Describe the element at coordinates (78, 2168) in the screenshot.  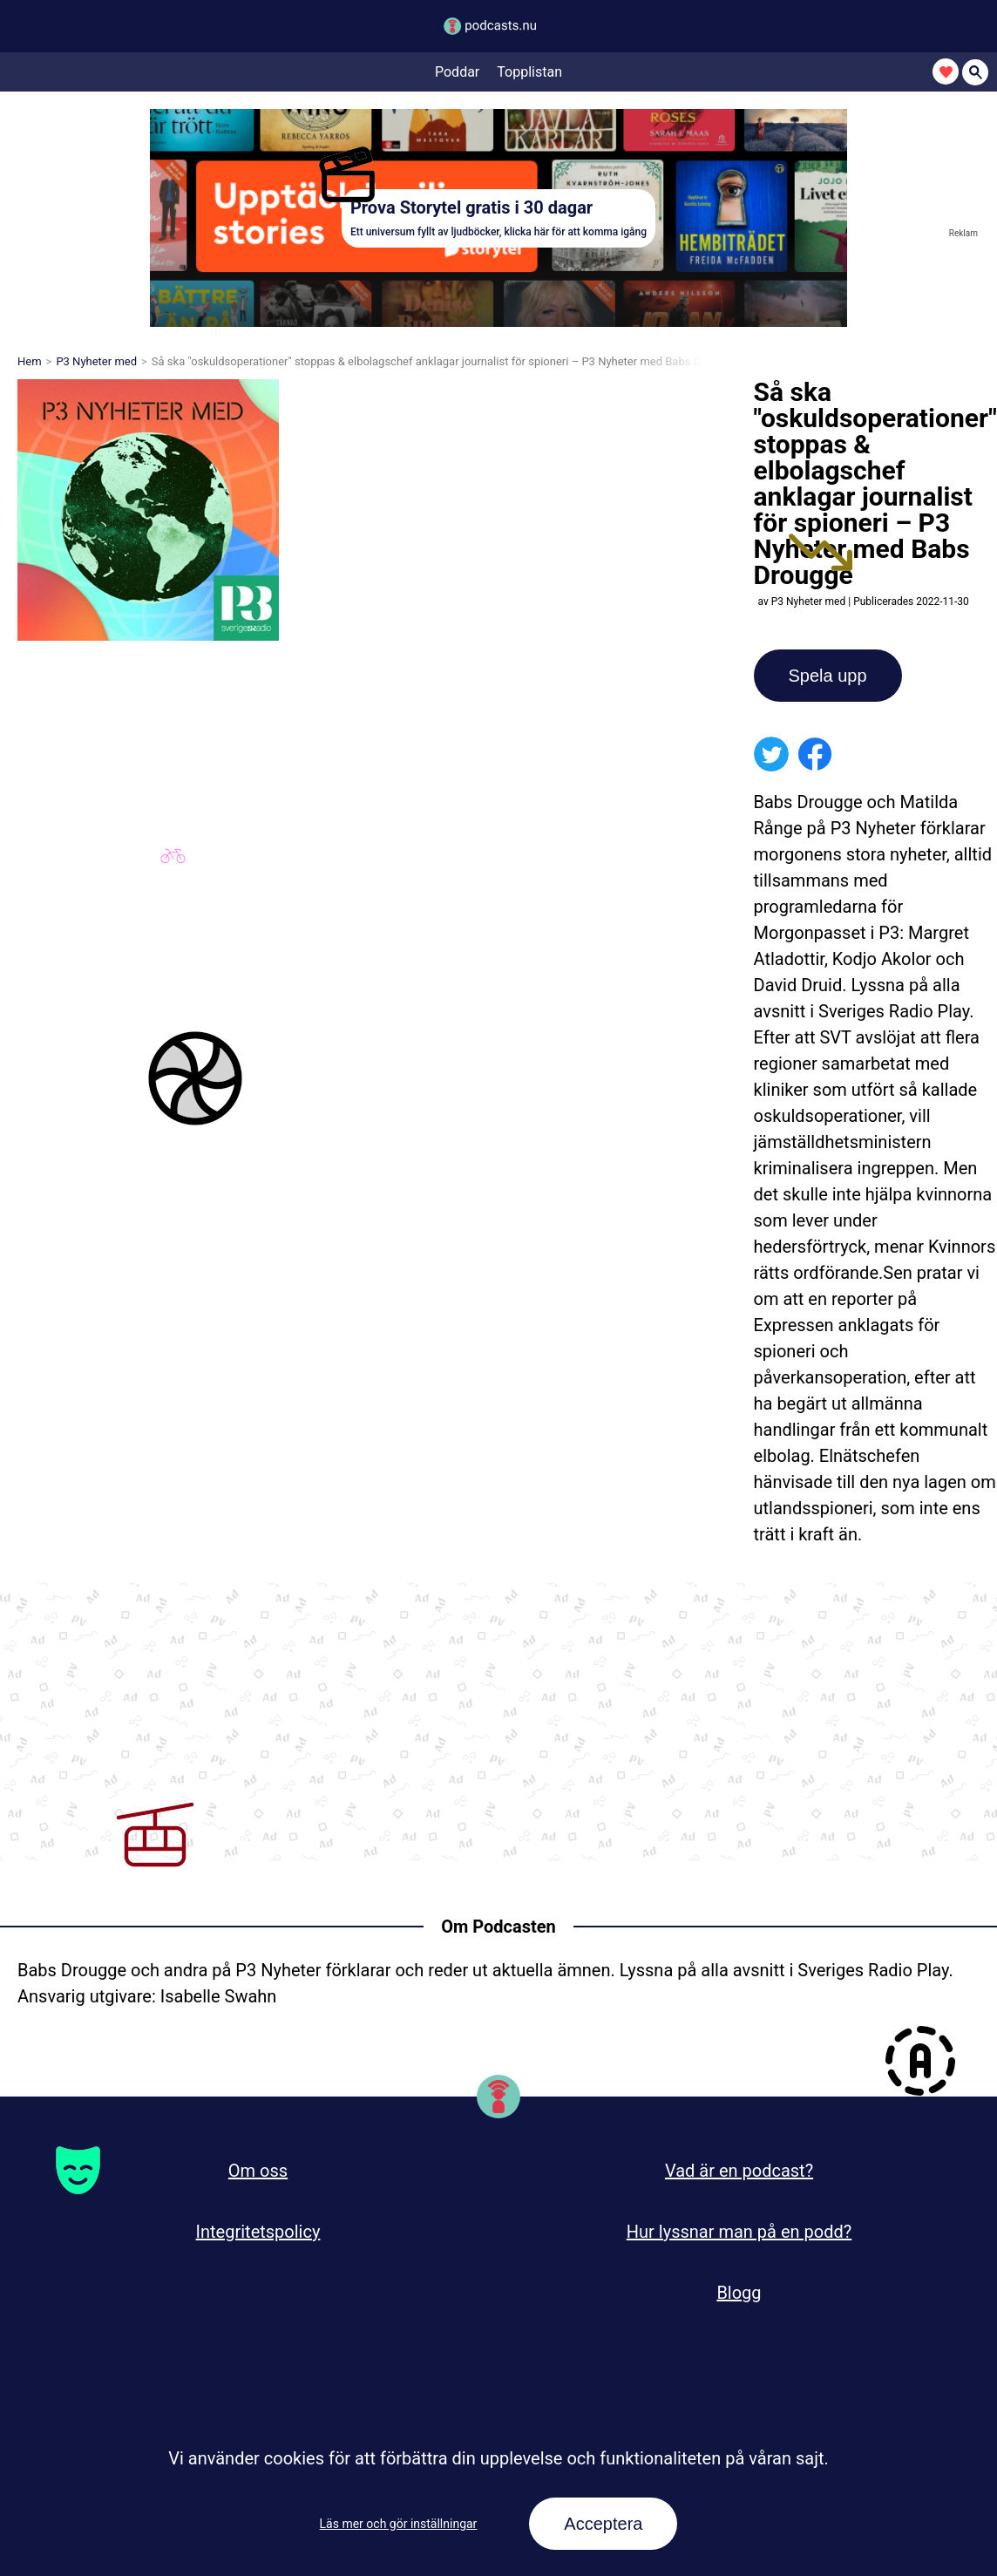
I see `switch to theater or entertainment mode` at that location.